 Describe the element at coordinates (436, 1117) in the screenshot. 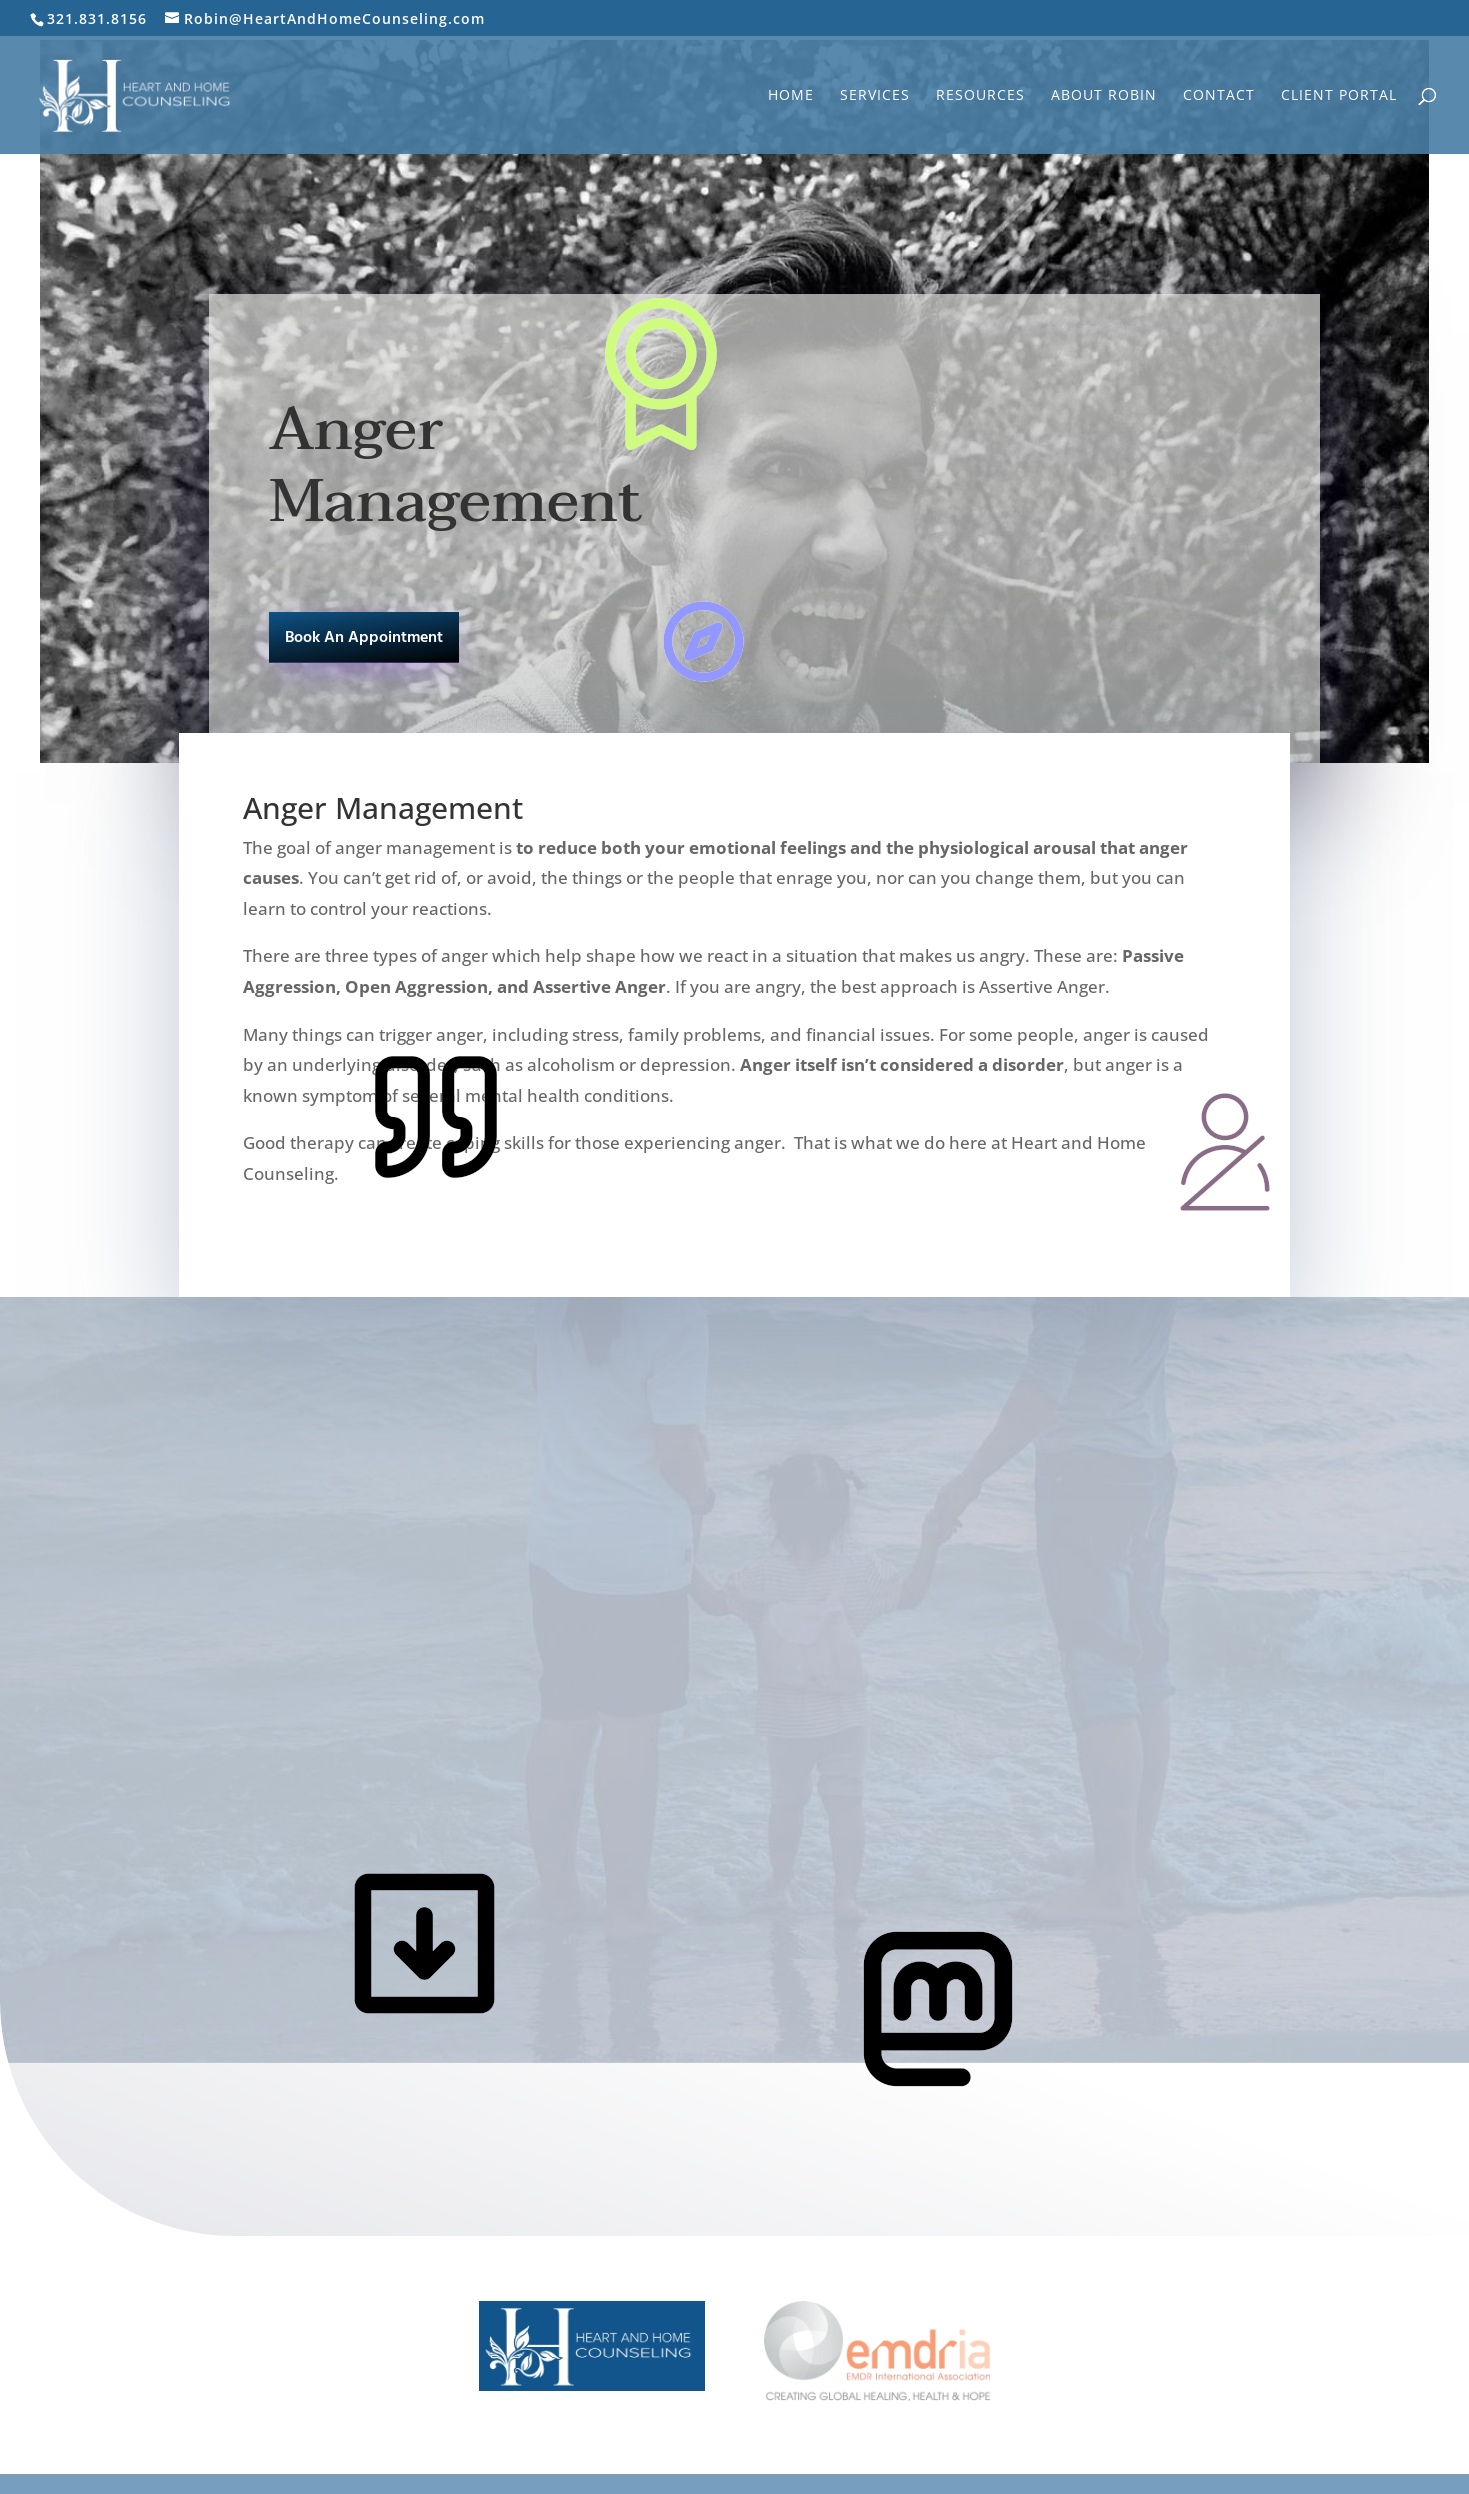

I see `insert a block quote` at that location.